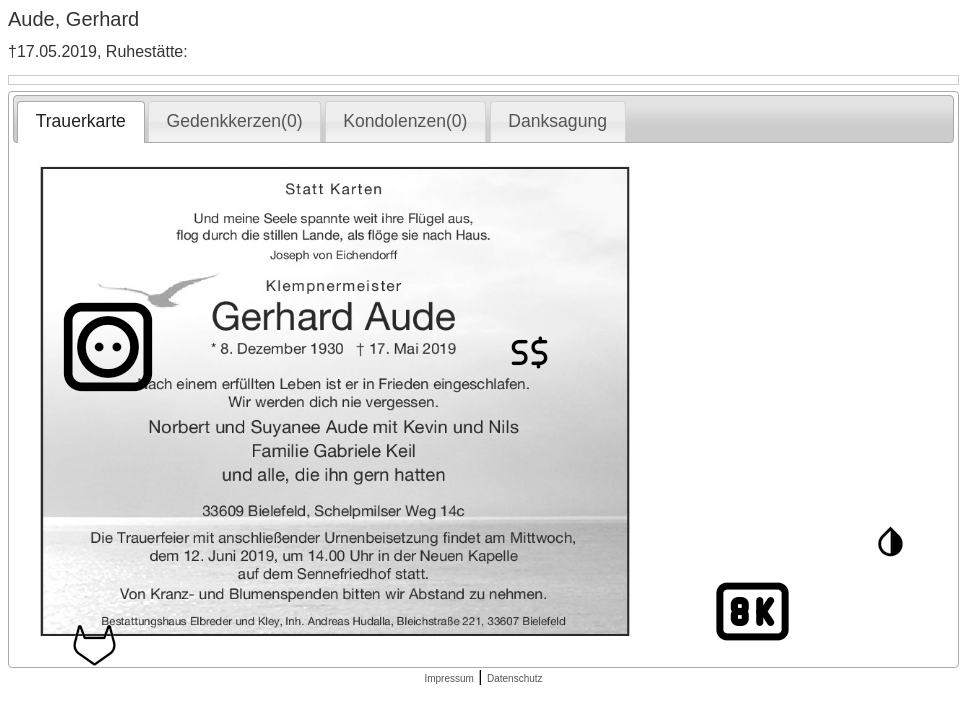  What do you see at coordinates (752, 611) in the screenshot?
I see `indicates 8K video resolution quality` at bounding box center [752, 611].